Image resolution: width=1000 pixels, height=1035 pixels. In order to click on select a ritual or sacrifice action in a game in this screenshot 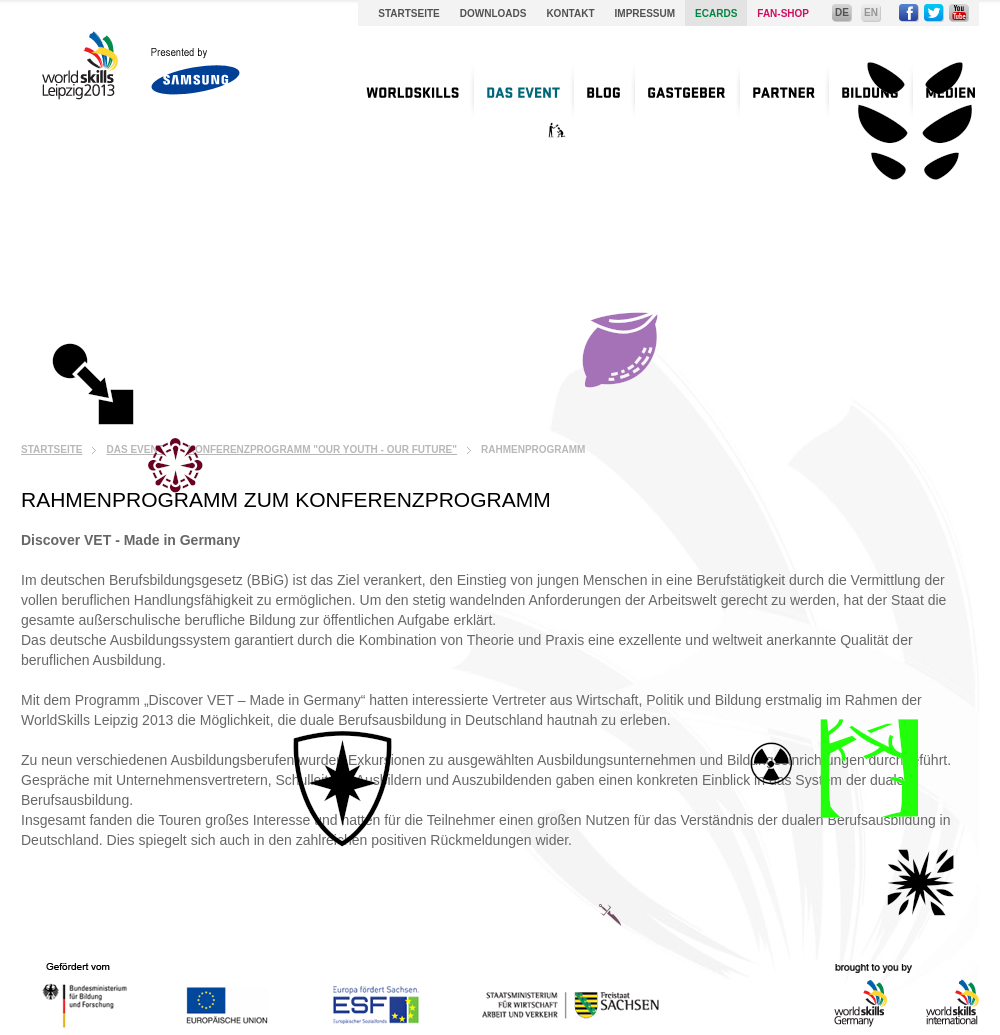, I will do `click(610, 915)`.